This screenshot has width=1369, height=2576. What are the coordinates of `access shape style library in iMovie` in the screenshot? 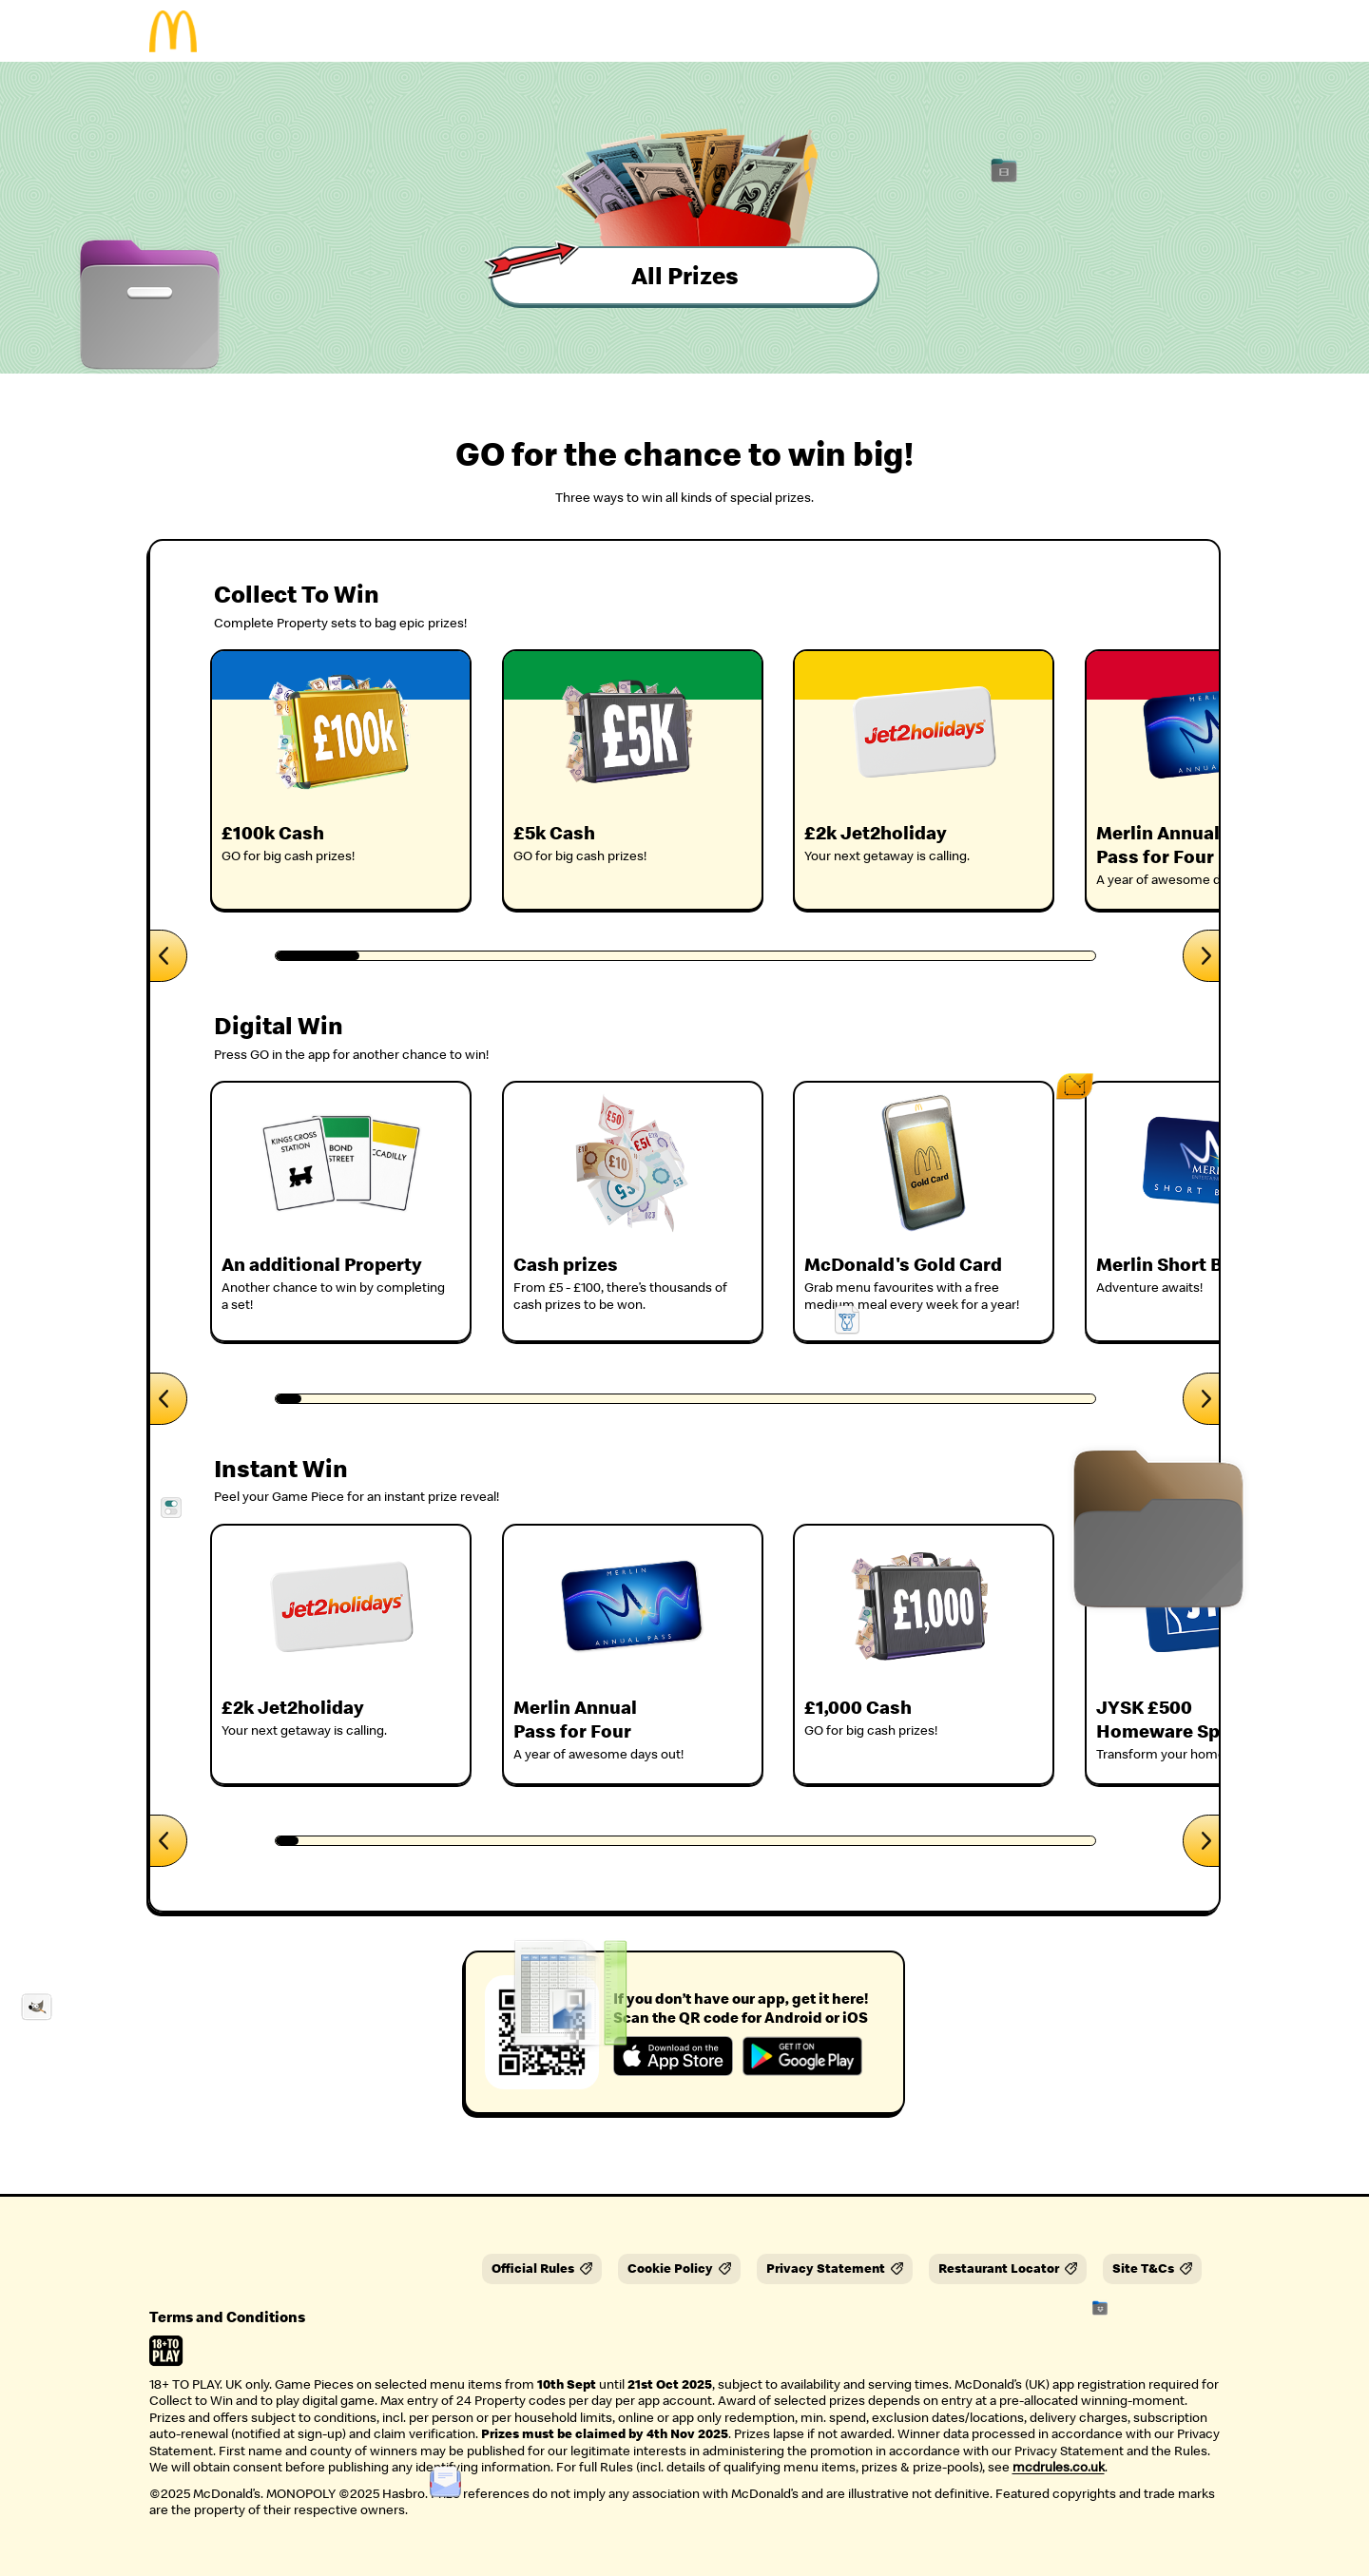 It's located at (1074, 1086).